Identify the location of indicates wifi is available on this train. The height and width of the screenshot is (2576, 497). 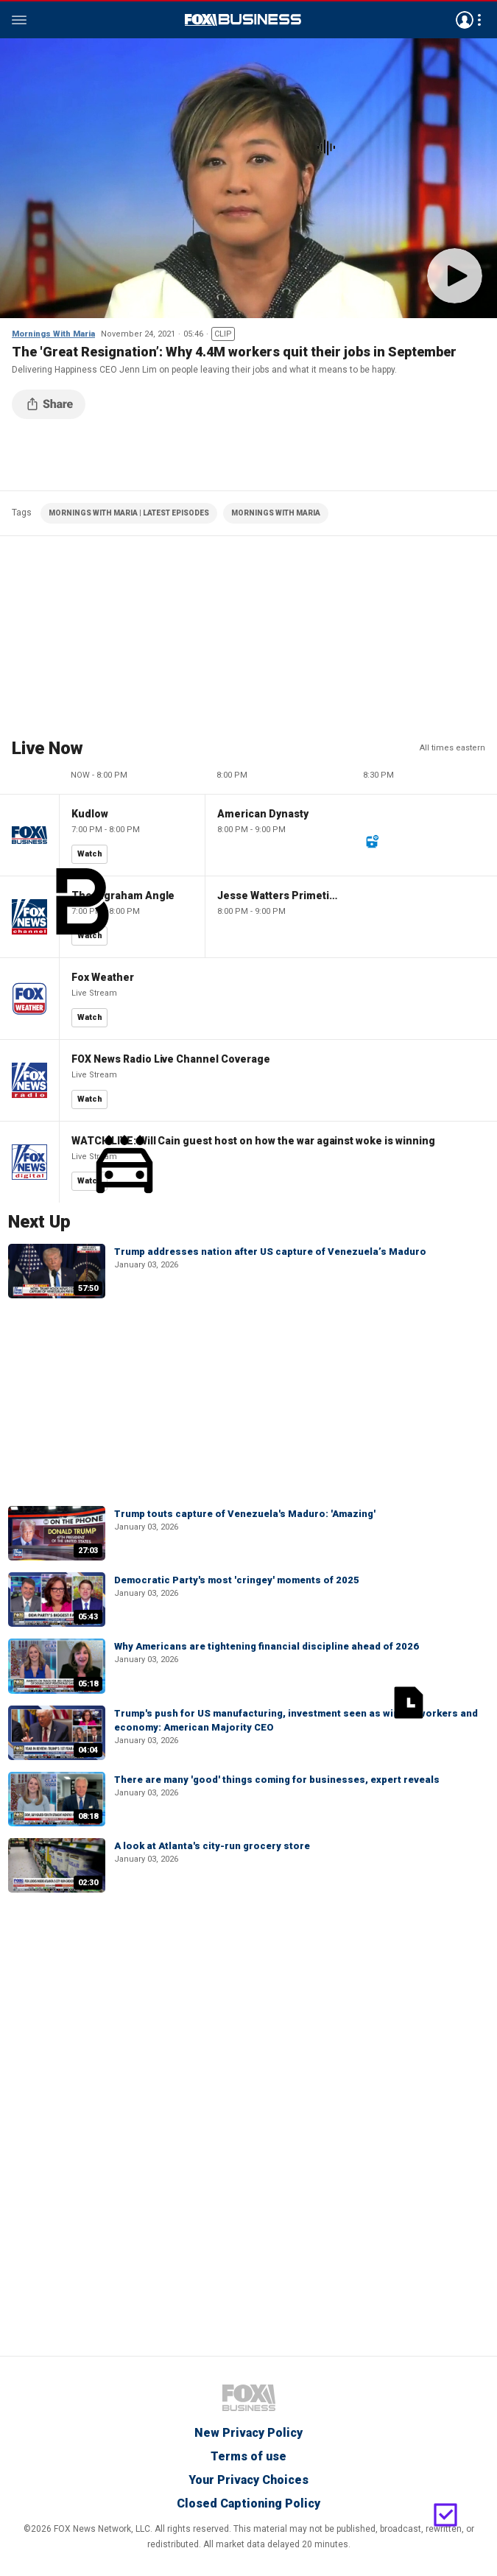
(372, 842).